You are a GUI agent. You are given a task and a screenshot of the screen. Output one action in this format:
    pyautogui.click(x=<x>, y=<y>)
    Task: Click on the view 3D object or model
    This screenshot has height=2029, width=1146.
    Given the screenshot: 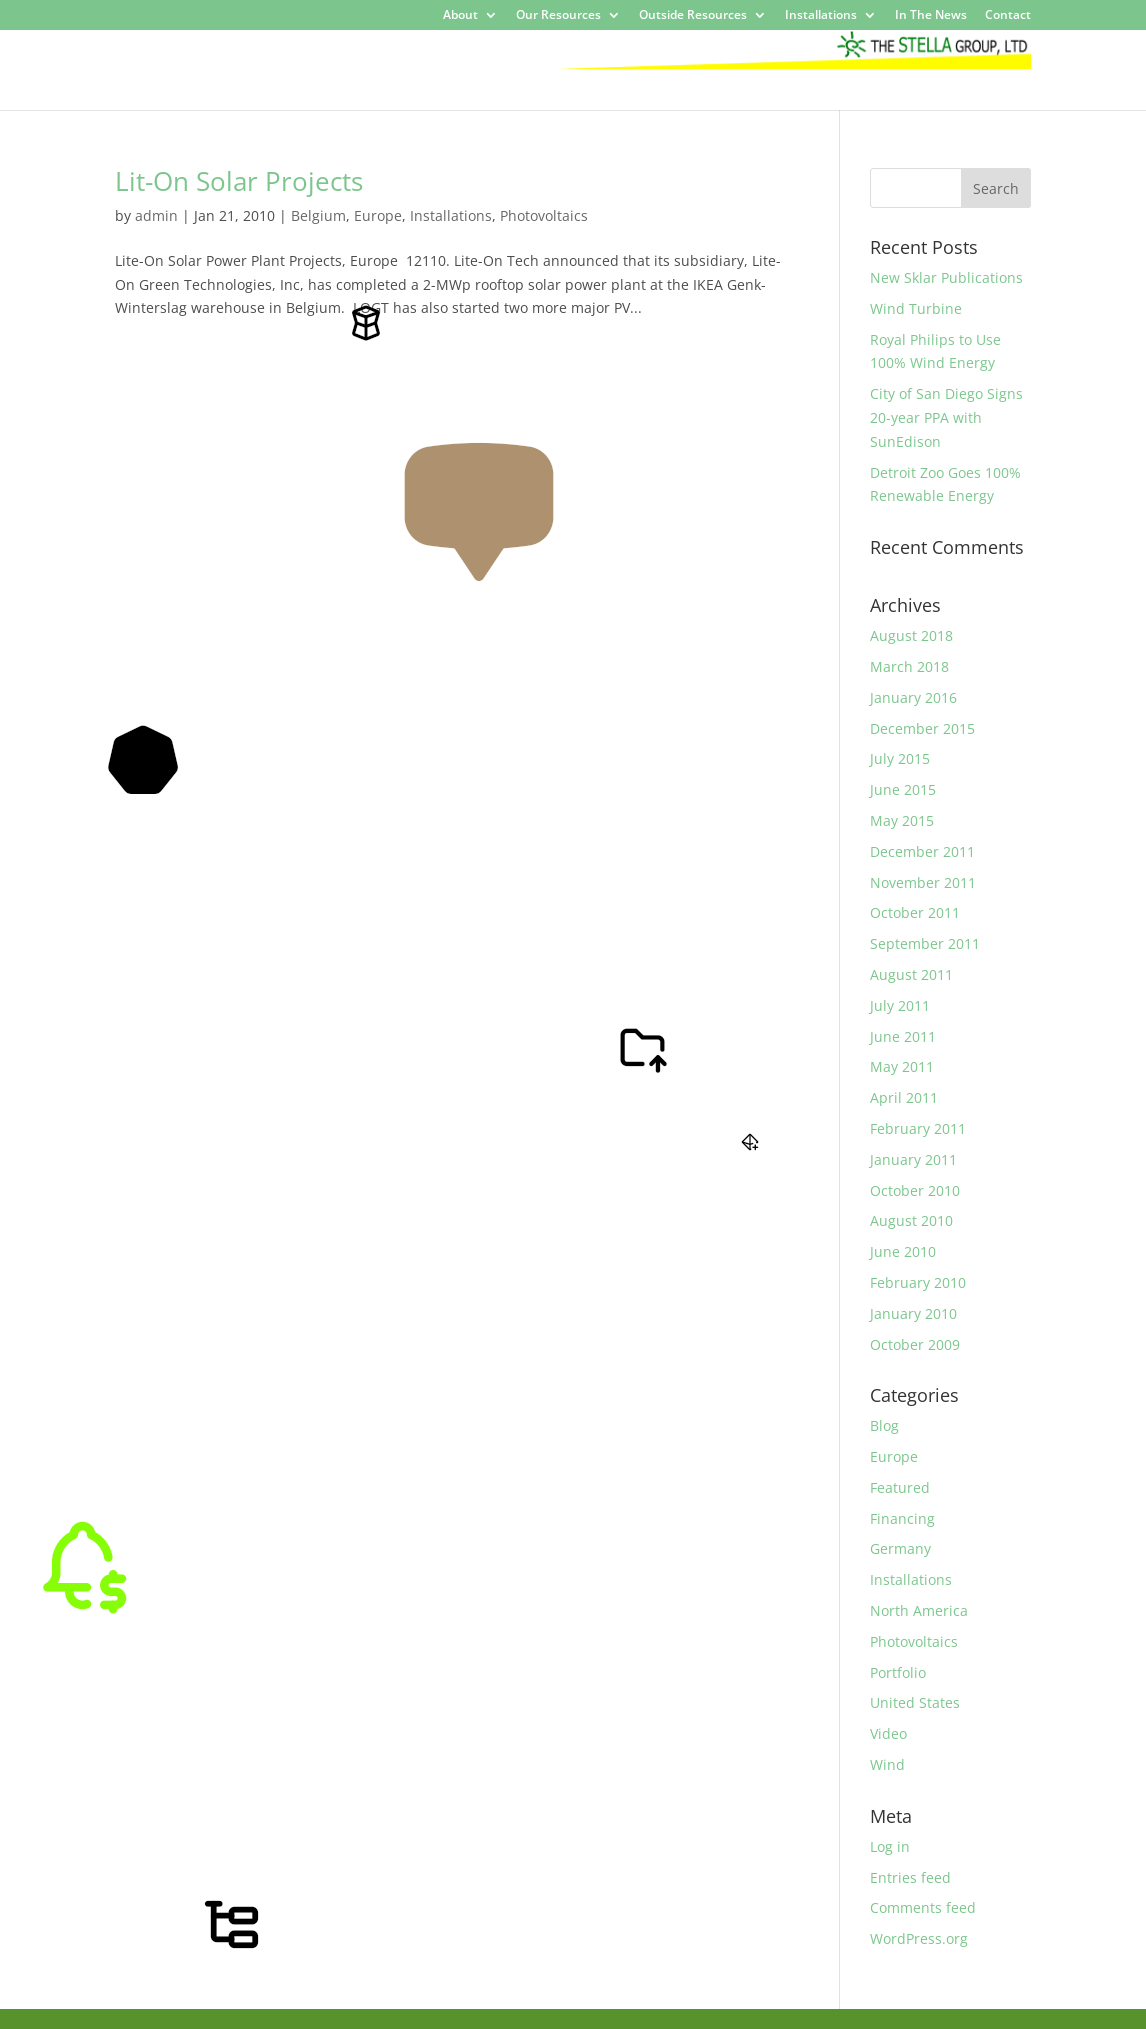 What is the action you would take?
    pyautogui.click(x=366, y=323)
    